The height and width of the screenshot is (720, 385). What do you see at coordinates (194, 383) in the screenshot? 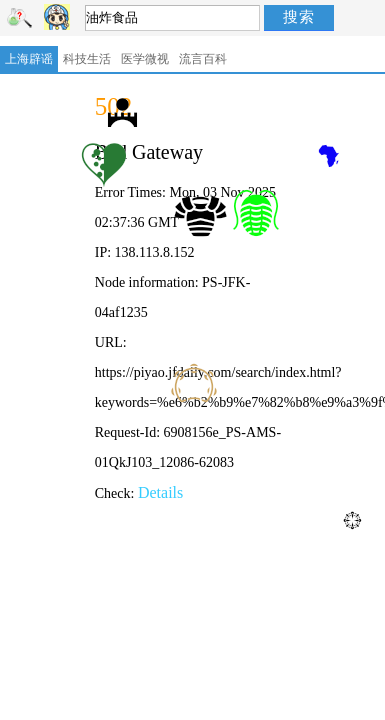
I see `access musical instruments or percussion sounds` at bounding box center [194, 383].